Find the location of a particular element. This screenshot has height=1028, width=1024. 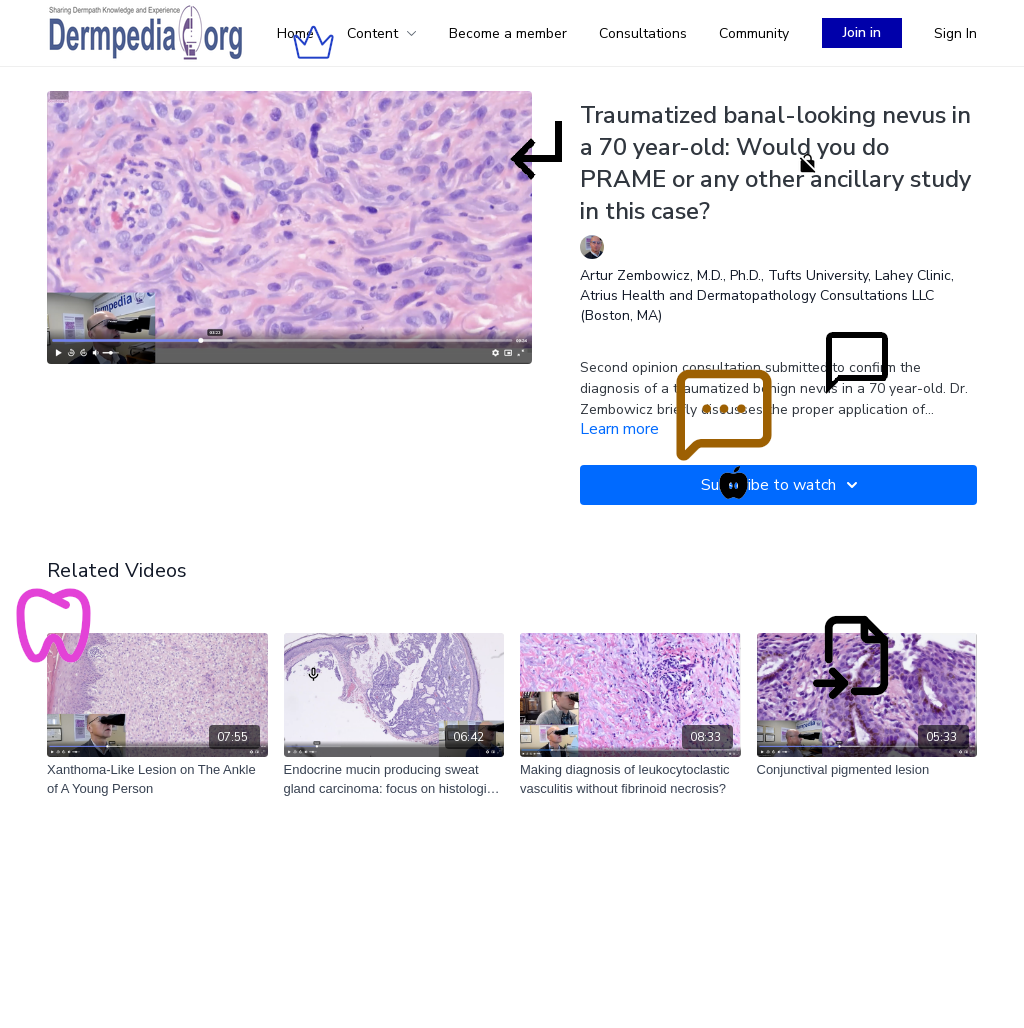

access dental health information is located at coordinates (53, 625).